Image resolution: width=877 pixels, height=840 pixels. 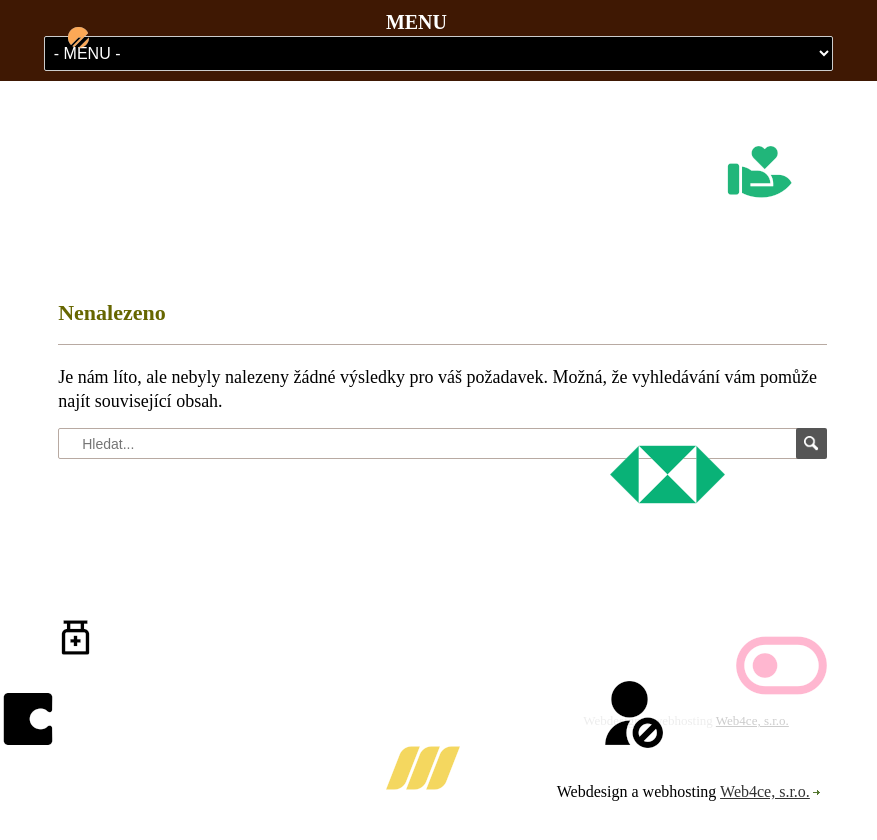 What do you see at coordinates (423, 768) in the screenshot?
I see `meilisearch search engine logo` at bounding box center [423, 768].